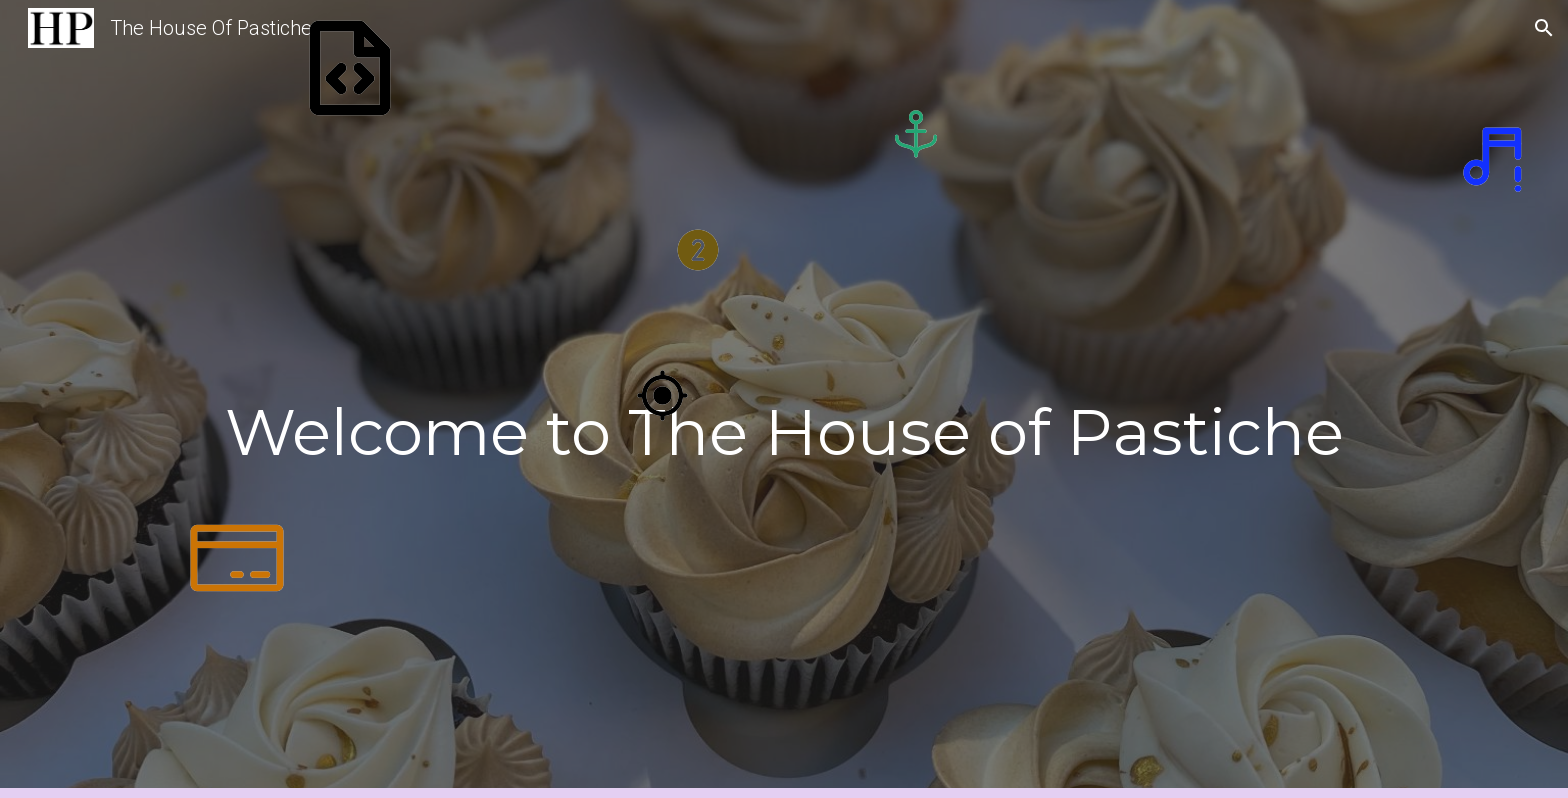 The width and height of the screenshot is (1568, 798). What do you see at coordinates (916, 133) in the screenshot?
I see `anchor link to a specific section on a page` at bounding box center [916, 133].